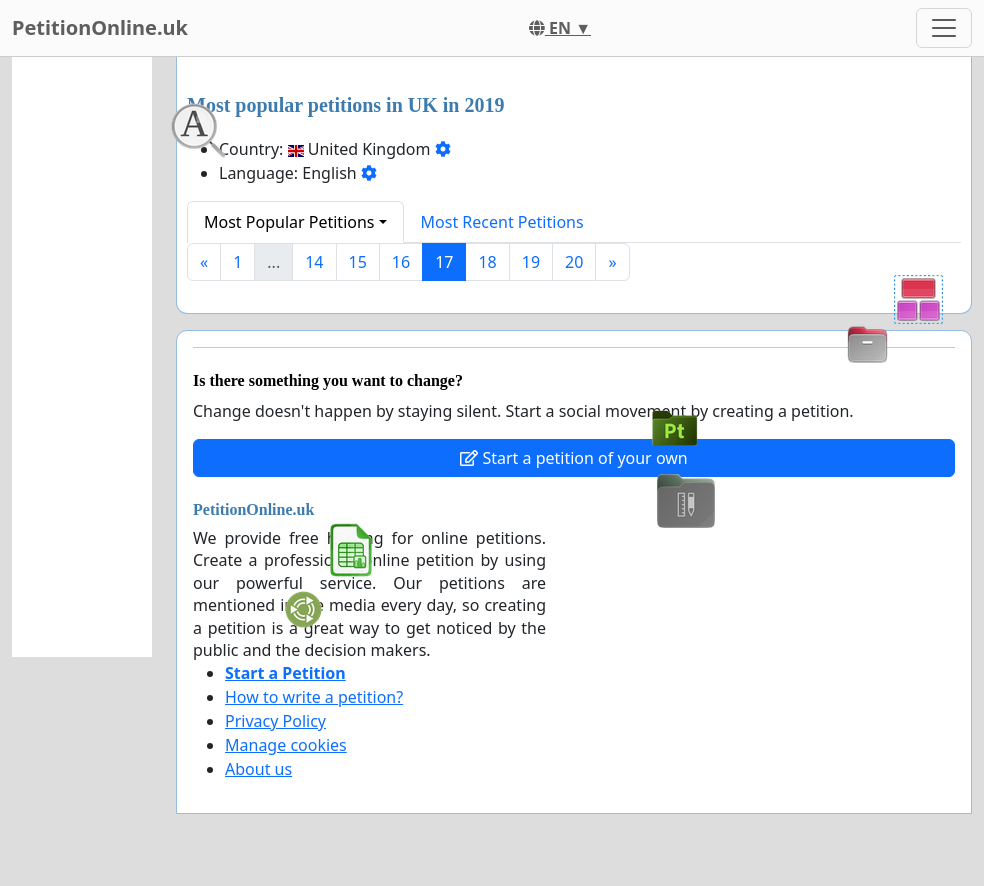 The image size is (984, 886). I want to click on select all items in the current view, so click(918, 299).